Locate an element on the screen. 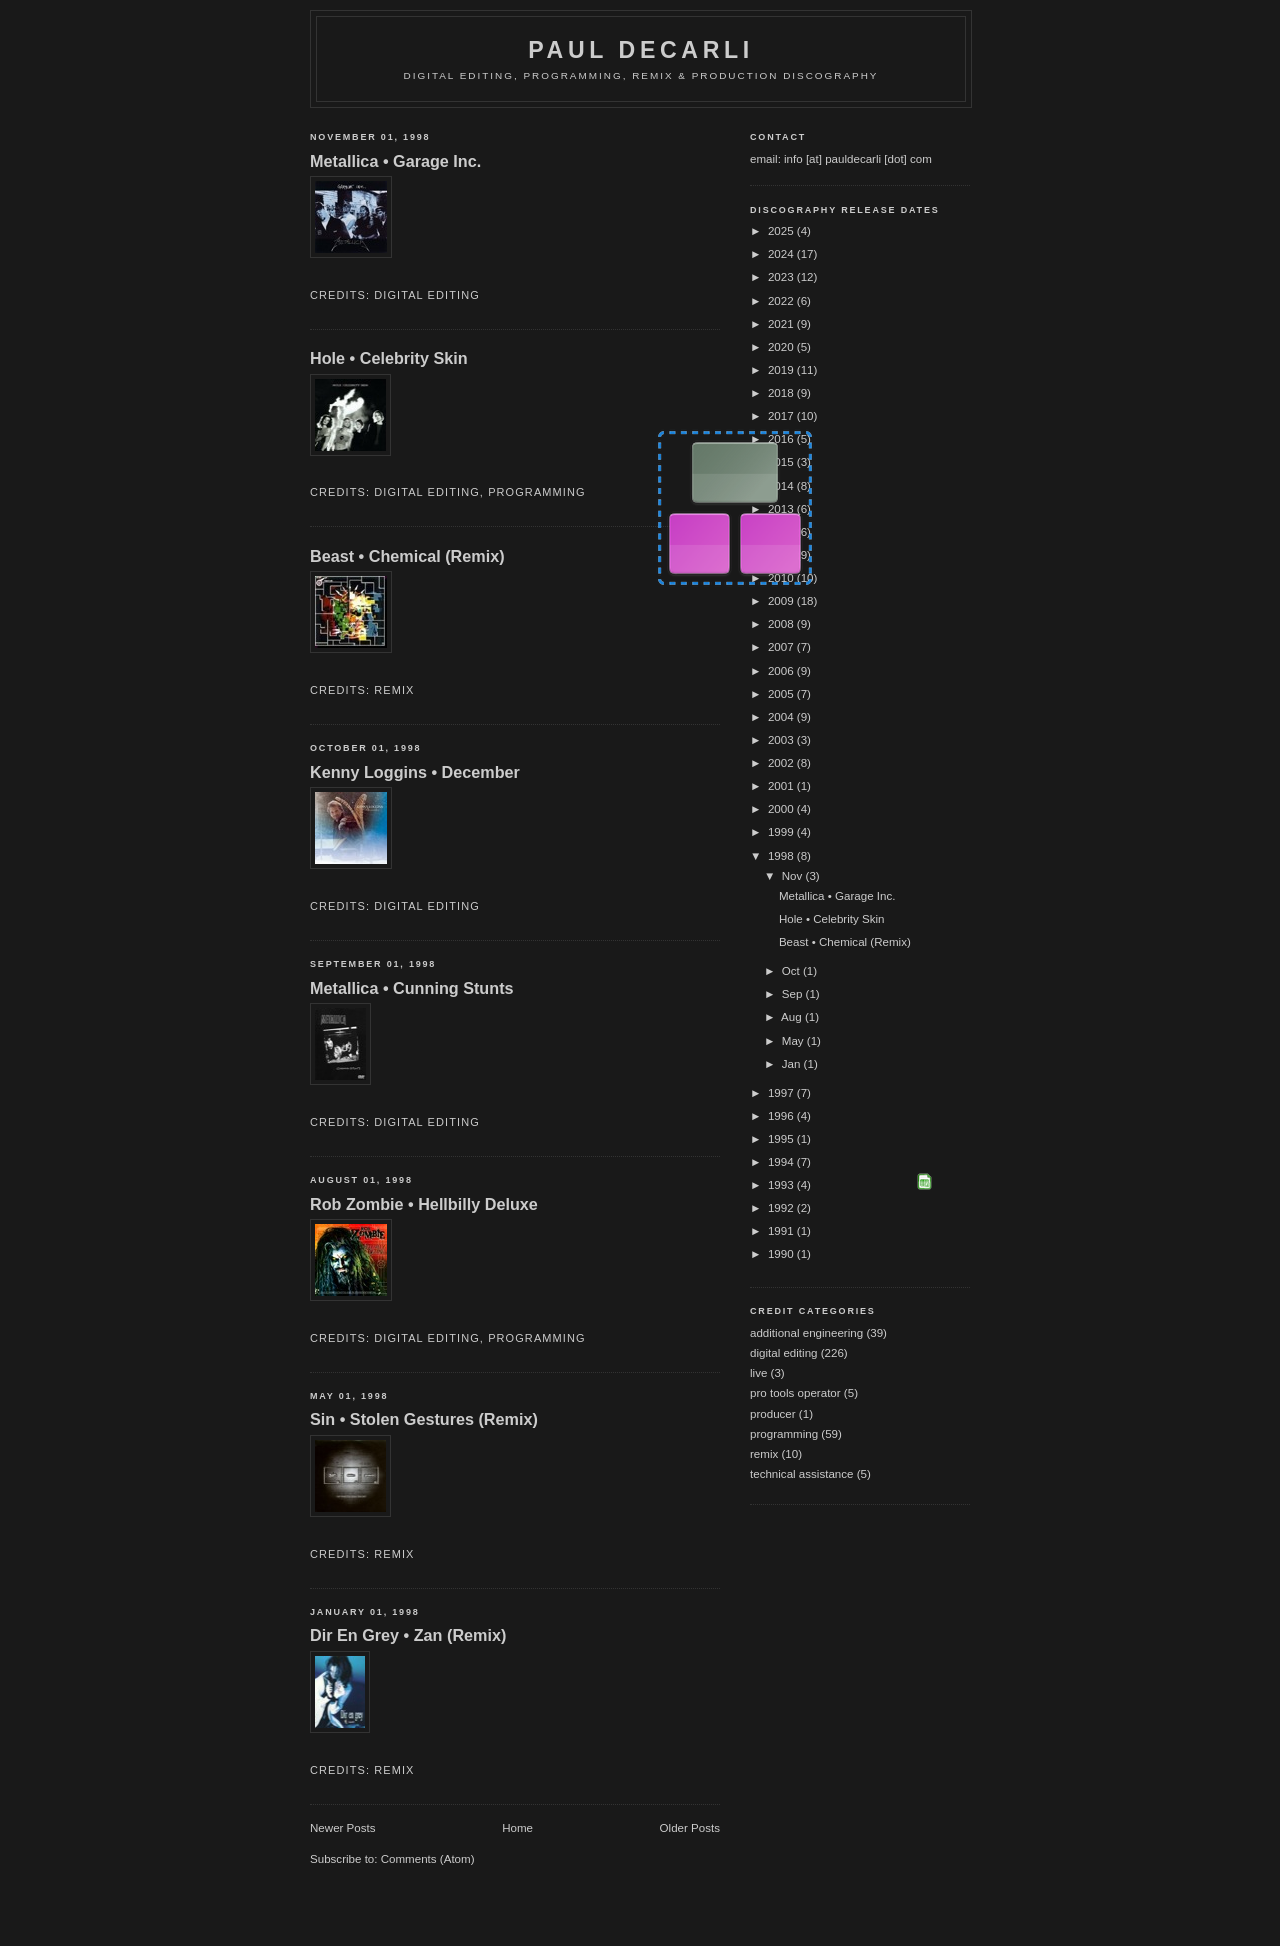 This screenshot has height=1946, width=1280. select all items in the current view is located at coordinates (735, 508).